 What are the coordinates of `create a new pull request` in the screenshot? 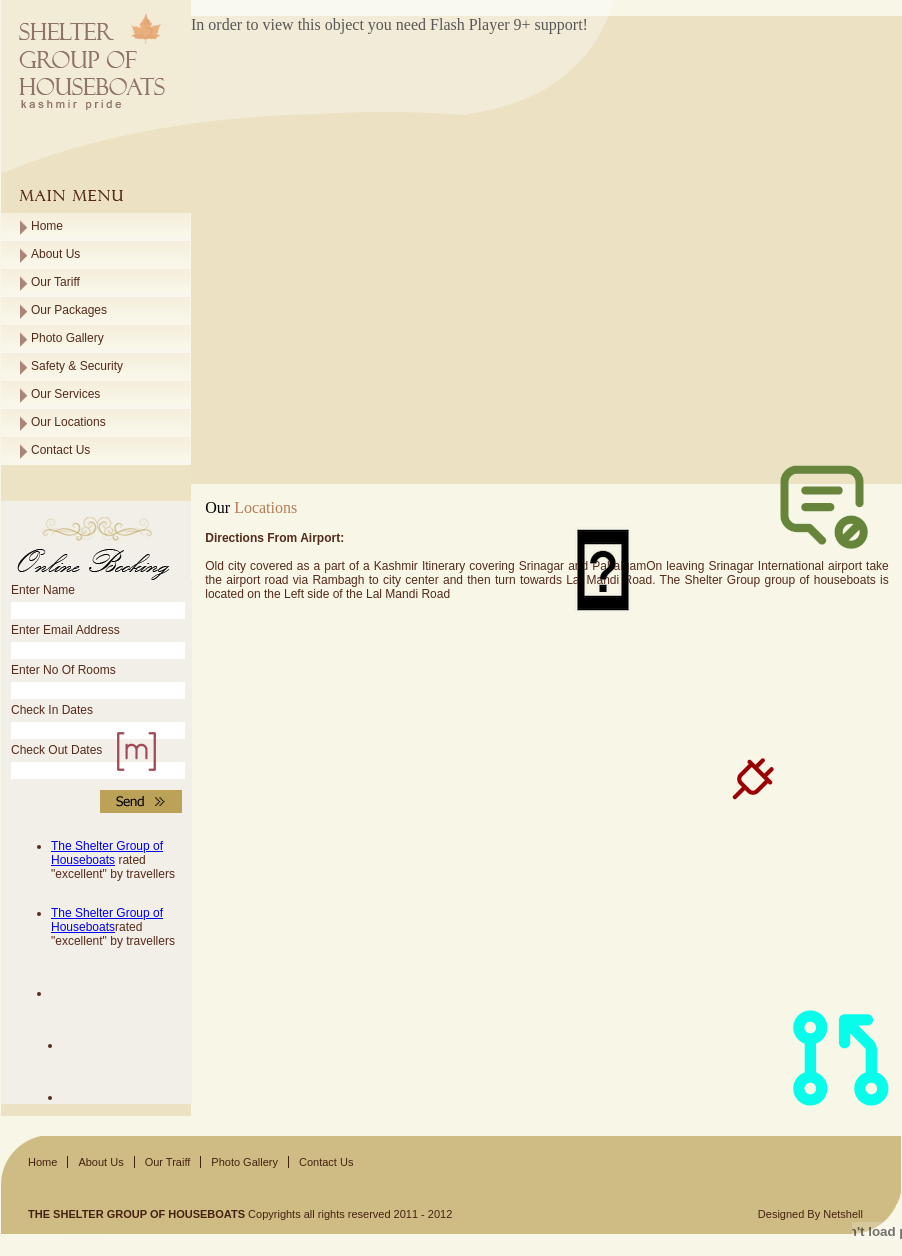 It's located at (837, 1058).